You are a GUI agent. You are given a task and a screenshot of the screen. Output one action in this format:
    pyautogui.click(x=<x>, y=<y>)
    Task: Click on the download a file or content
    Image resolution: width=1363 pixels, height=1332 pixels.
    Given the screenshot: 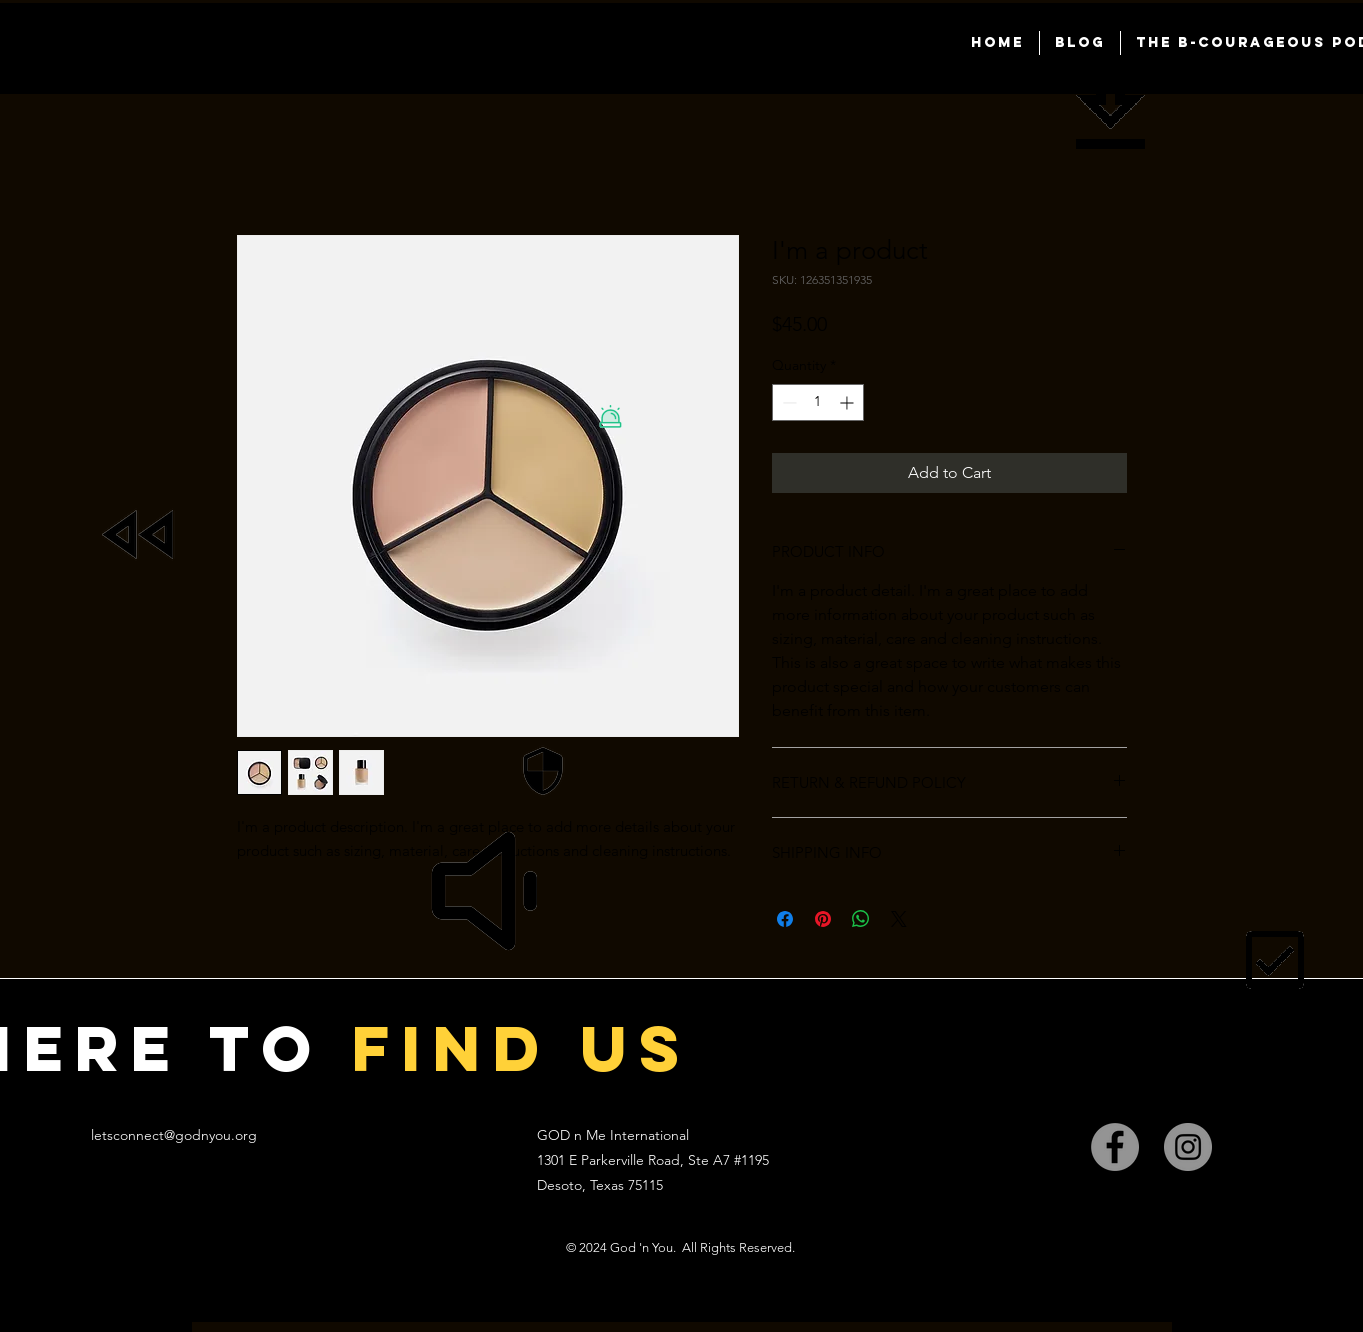 What is the action you would take?
    pyautogui.click(x=1110, y=109)
    